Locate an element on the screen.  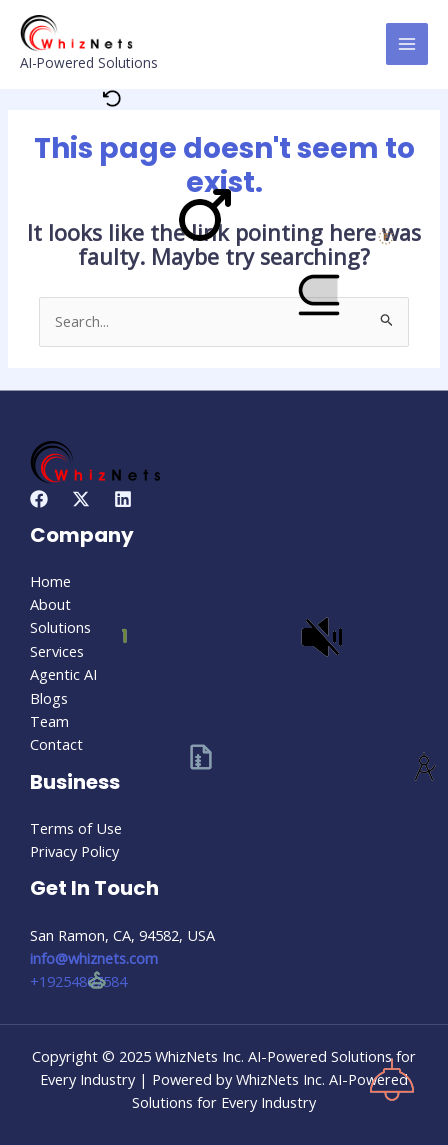
access wardrobe or clothing options is located at coordinates (97, 980).